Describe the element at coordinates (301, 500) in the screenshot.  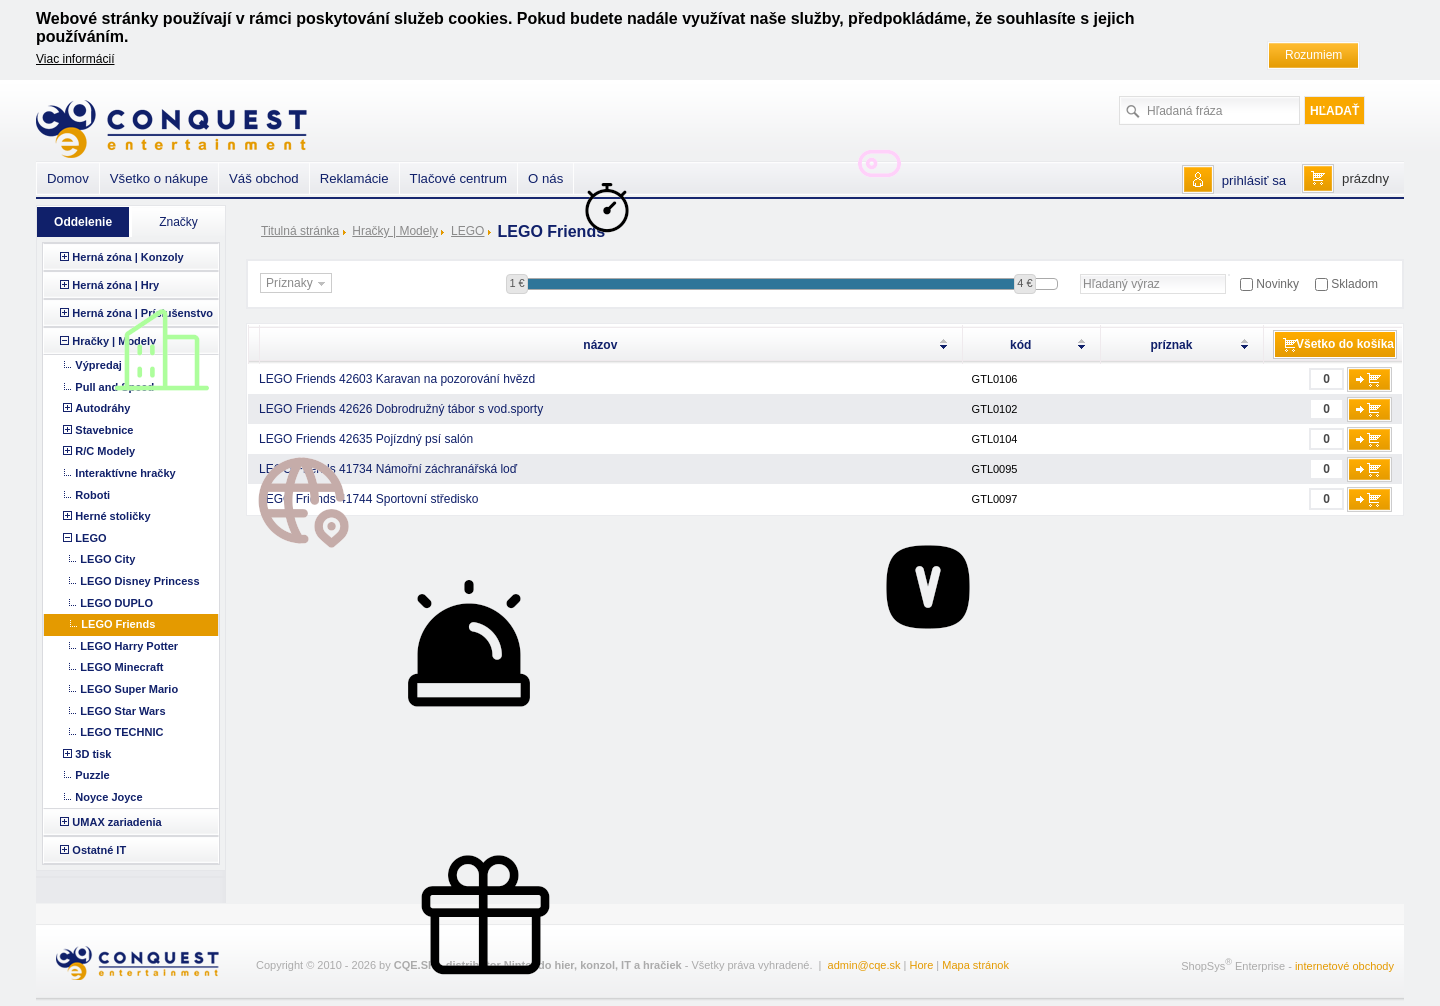
I see `view location on world map` at that location.